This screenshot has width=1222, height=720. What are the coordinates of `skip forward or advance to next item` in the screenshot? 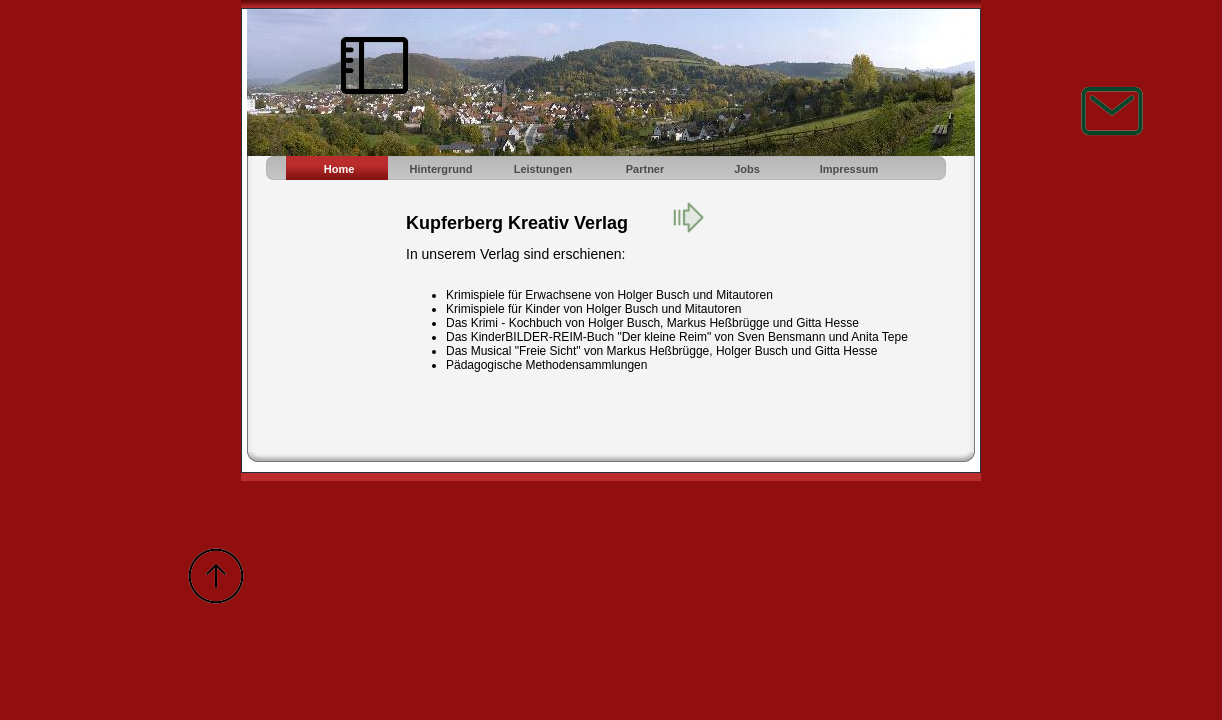 It's located at (687, 217).